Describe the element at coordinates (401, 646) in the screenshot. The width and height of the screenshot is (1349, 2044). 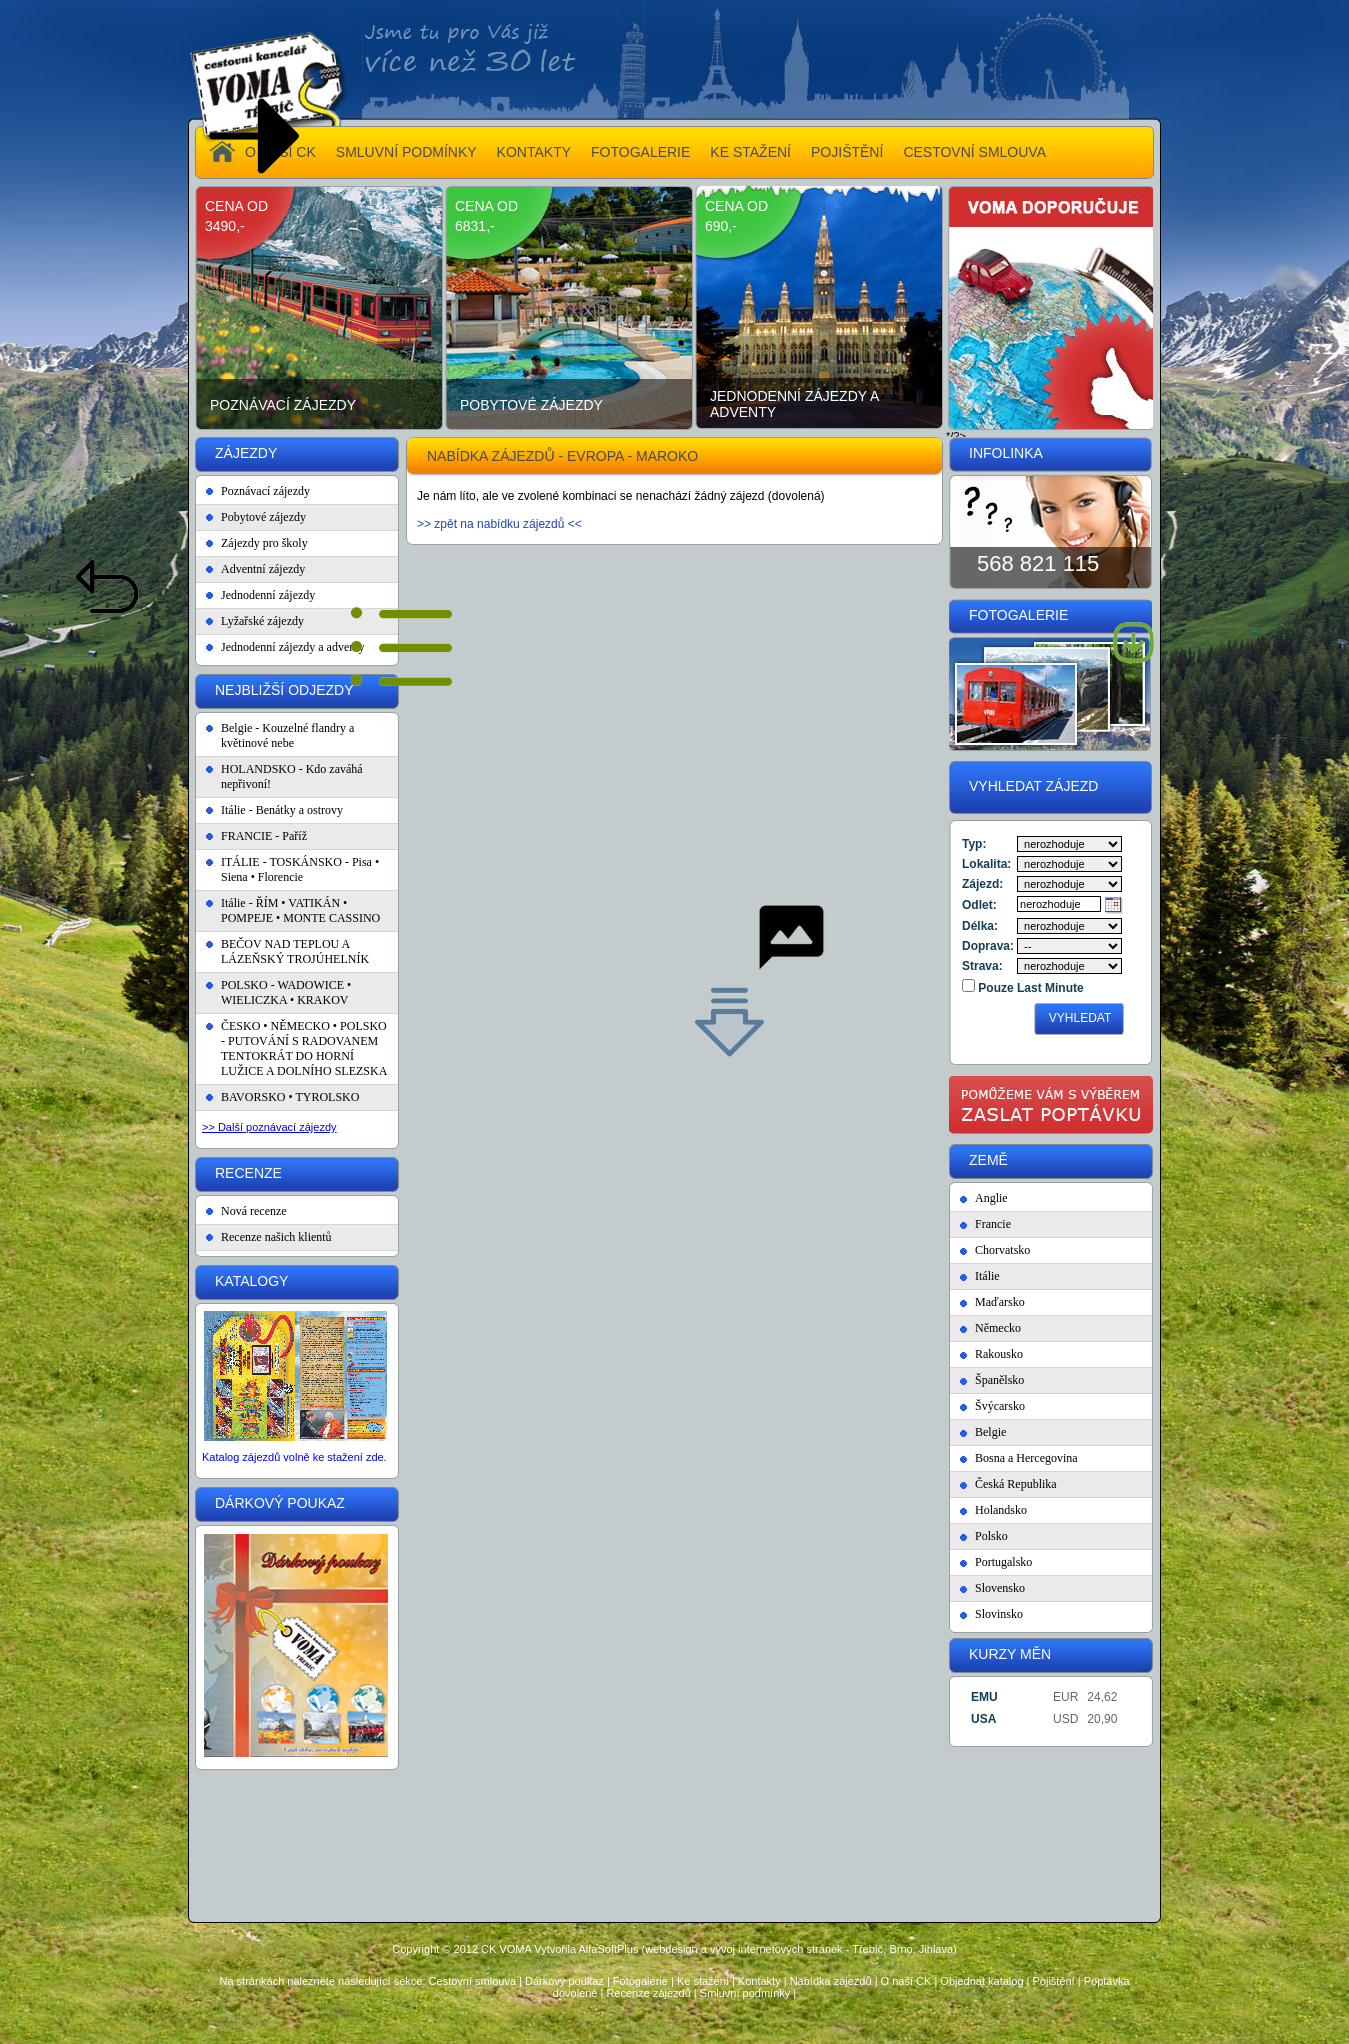
I see `view items as a bulleted list` at that location.